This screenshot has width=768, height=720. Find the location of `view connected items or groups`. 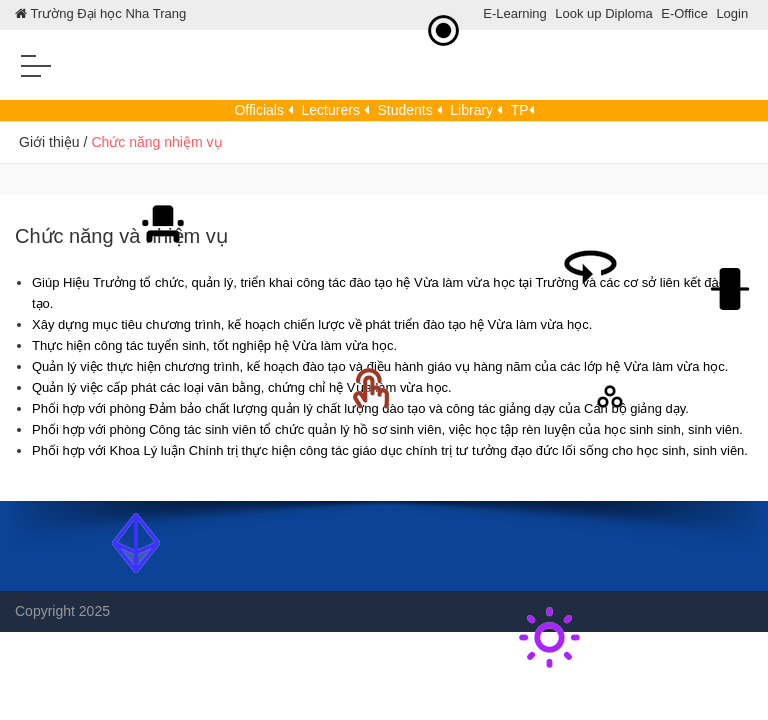

view connected items or groups is located at coordinates (610, 397).